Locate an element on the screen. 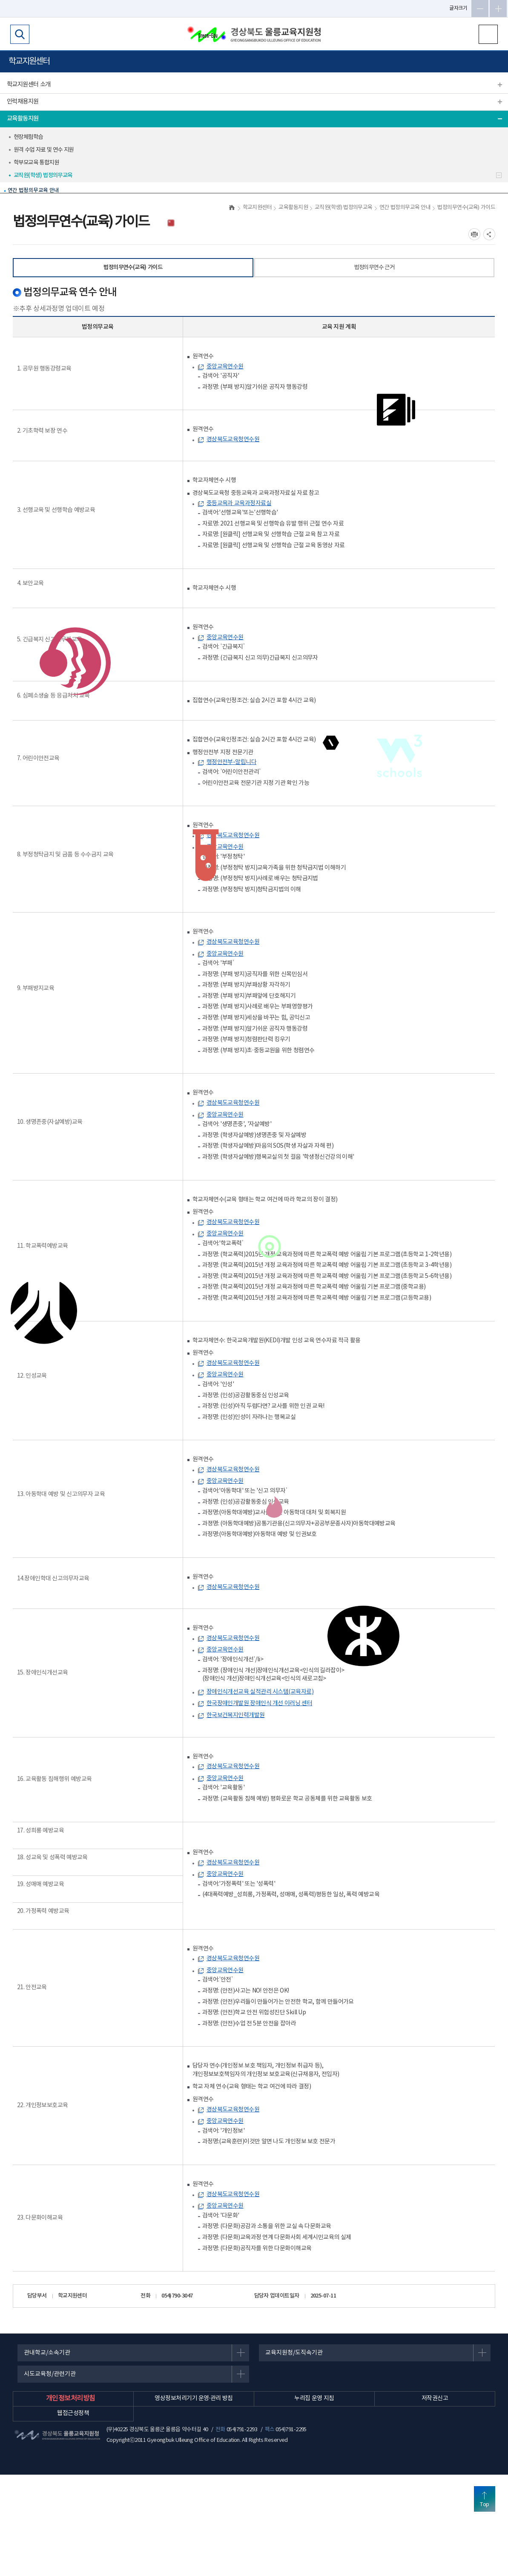 This screenshot has width=508, height=2576. open iTerm2 terminal application is located at coordinates (171, 223).